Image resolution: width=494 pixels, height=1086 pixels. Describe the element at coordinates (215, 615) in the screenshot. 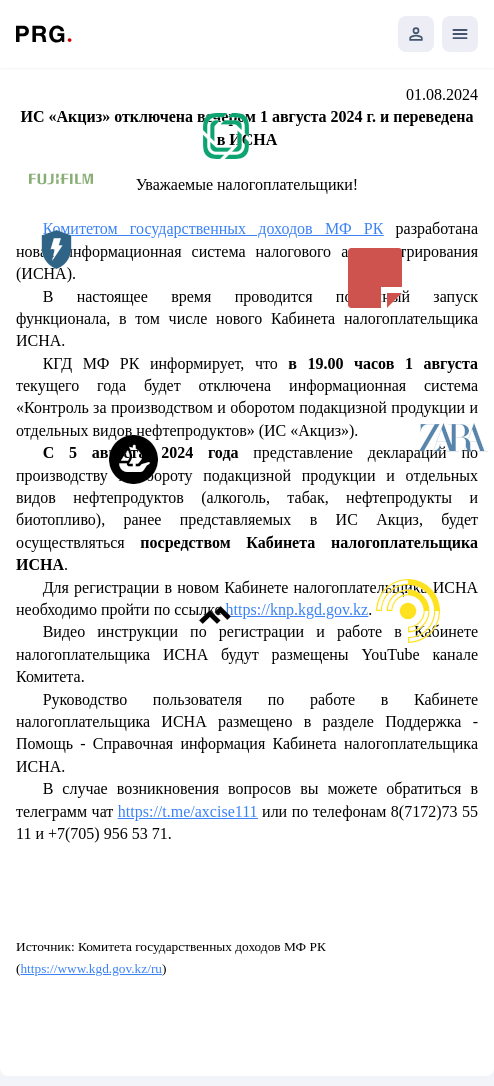

I see `Code Climate logo` at that location.